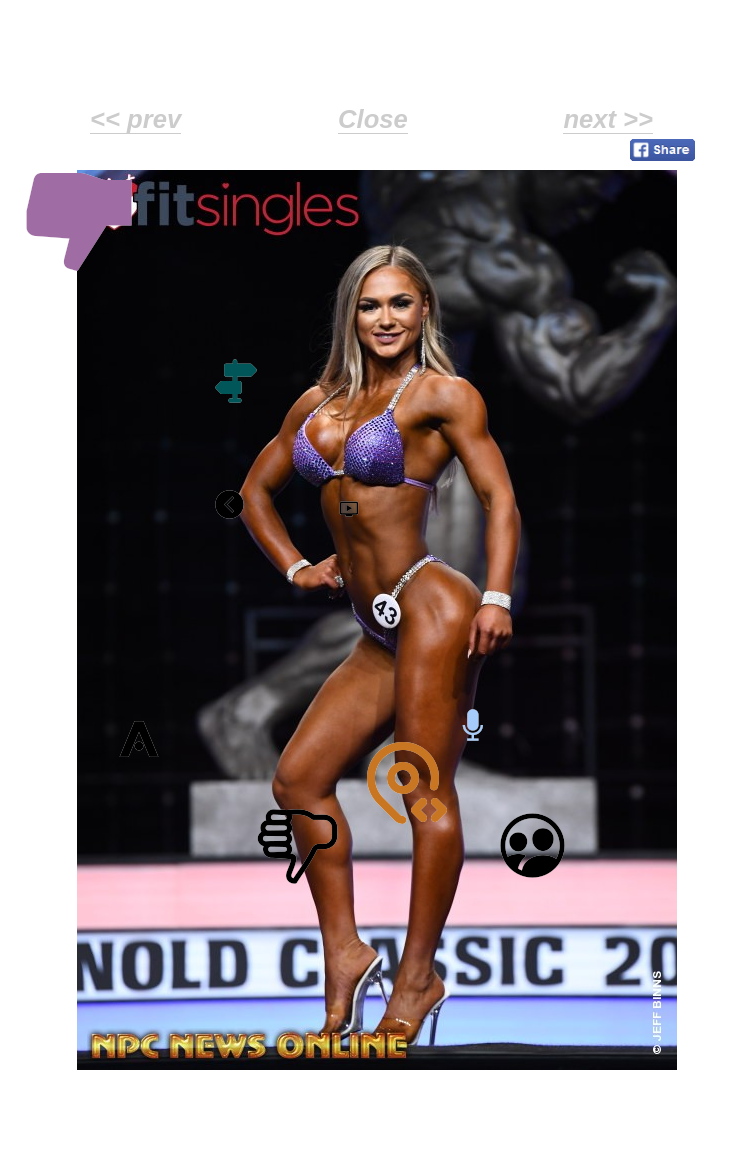 Image resolution: width=753 pixels, height=1175 pixels. I want to click on view group or team members, so click(532, 845).